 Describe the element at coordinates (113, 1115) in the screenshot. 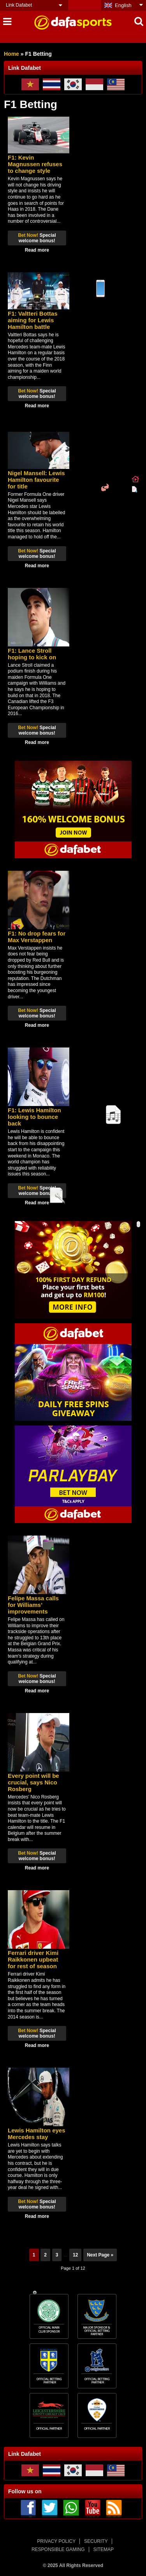

I see `an eMelody ringtone or melody file` at that location.